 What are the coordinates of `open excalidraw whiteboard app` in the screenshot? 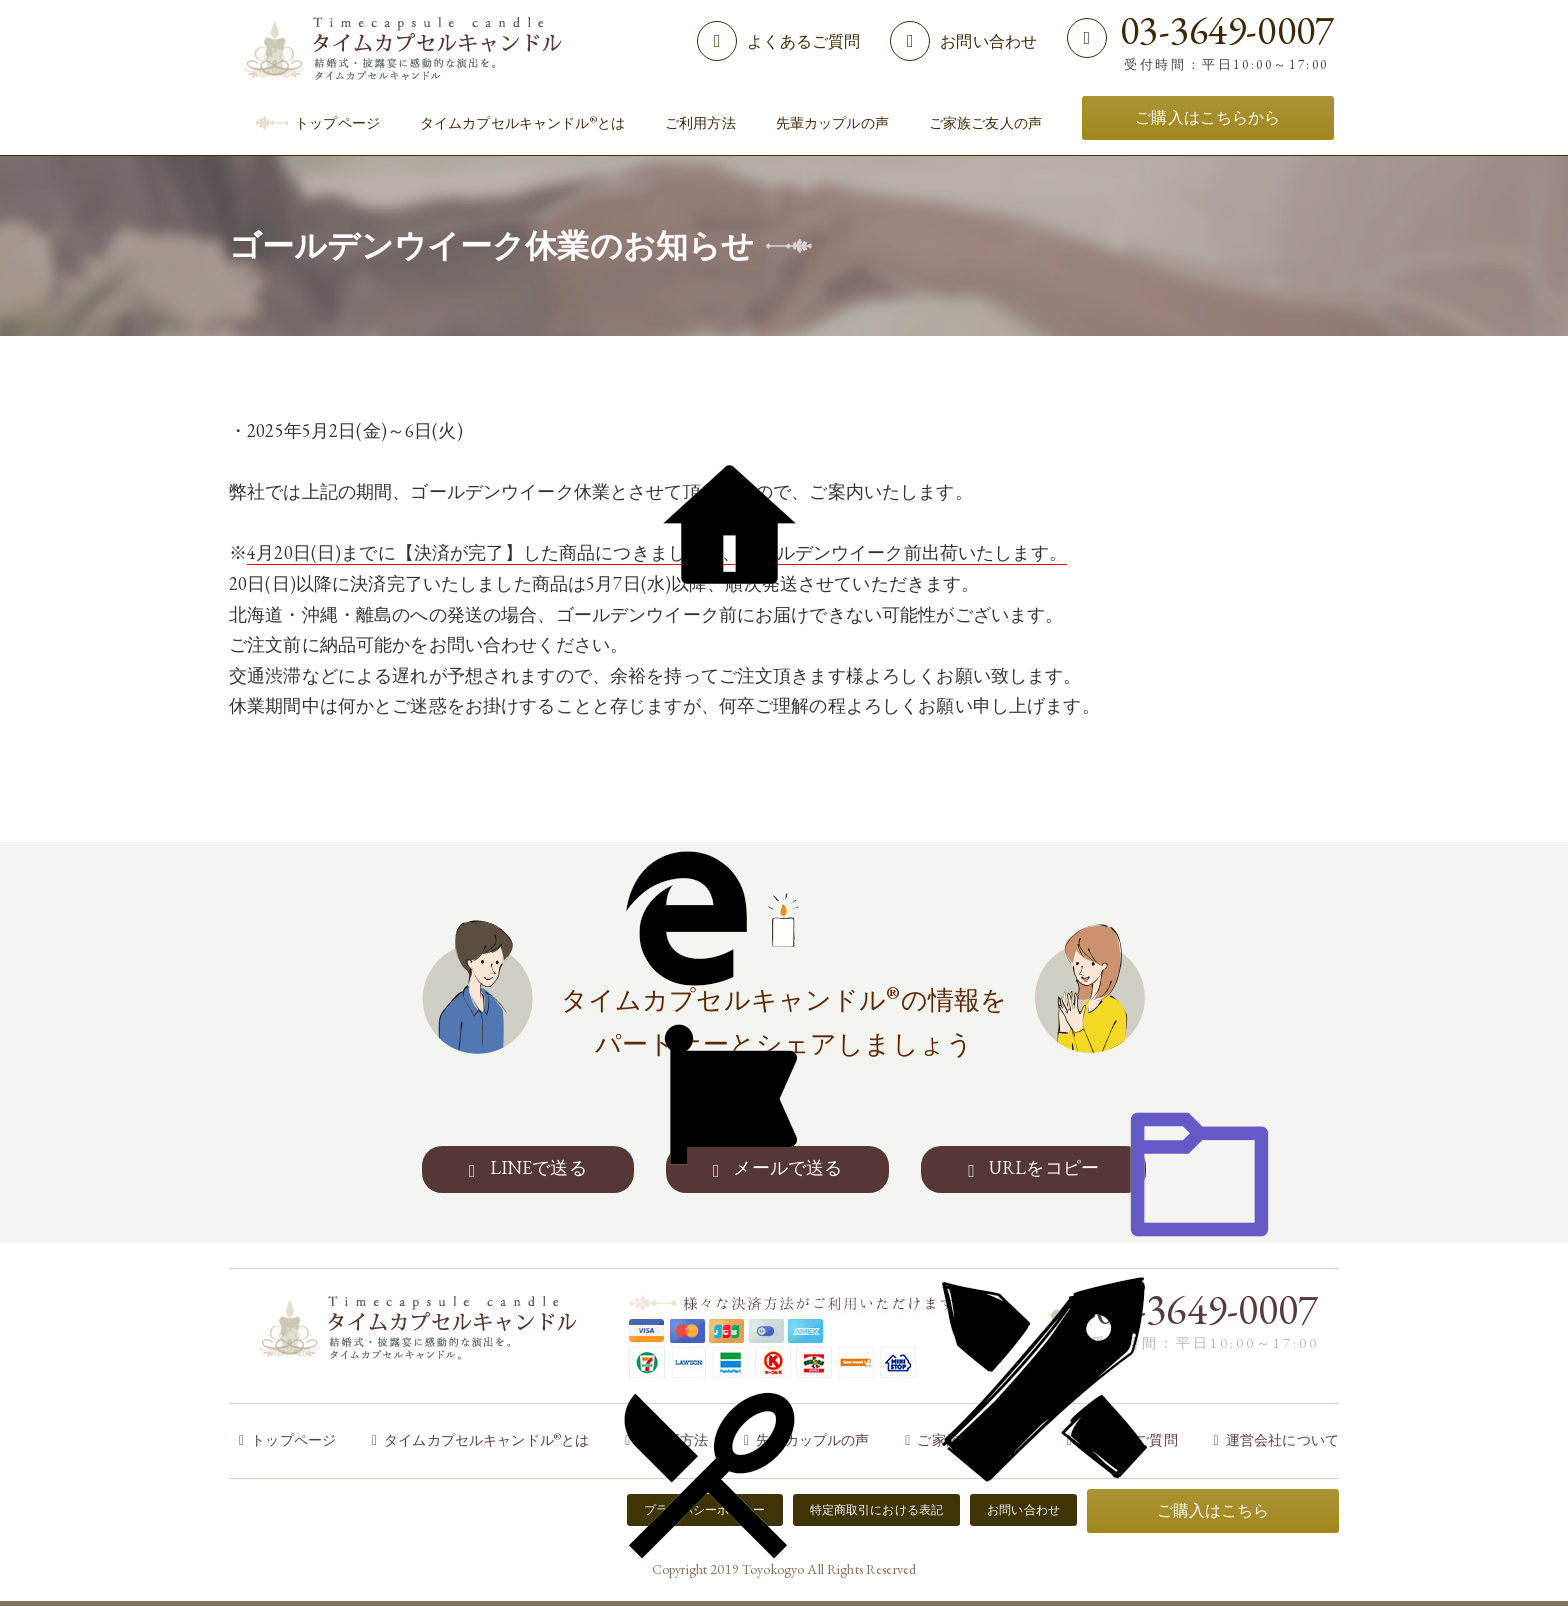 It's located at (1044, 1379).